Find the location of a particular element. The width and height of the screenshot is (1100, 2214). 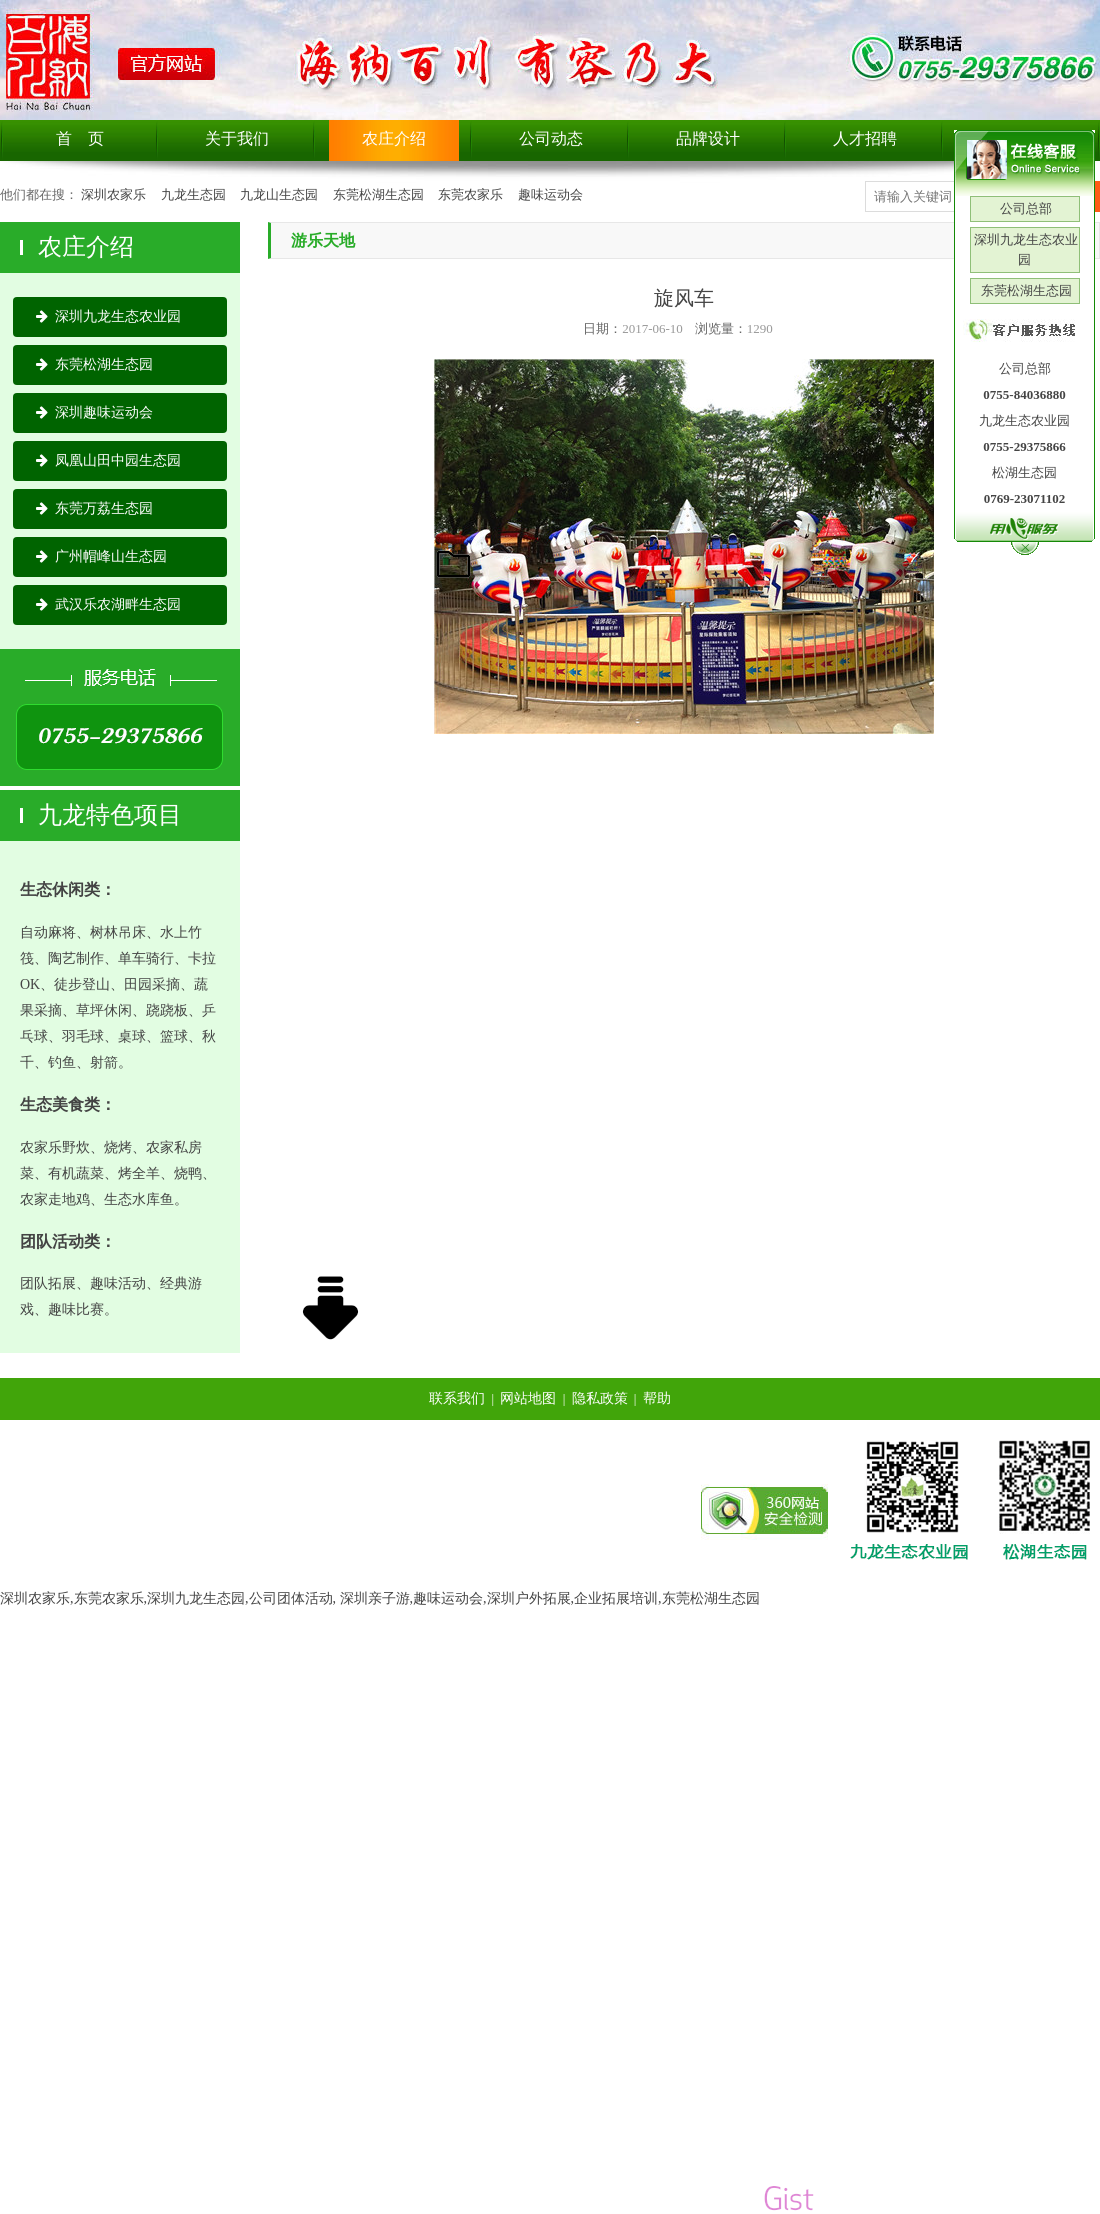

navigate to GitHub Gist service is located at coordinates (790, 2198).